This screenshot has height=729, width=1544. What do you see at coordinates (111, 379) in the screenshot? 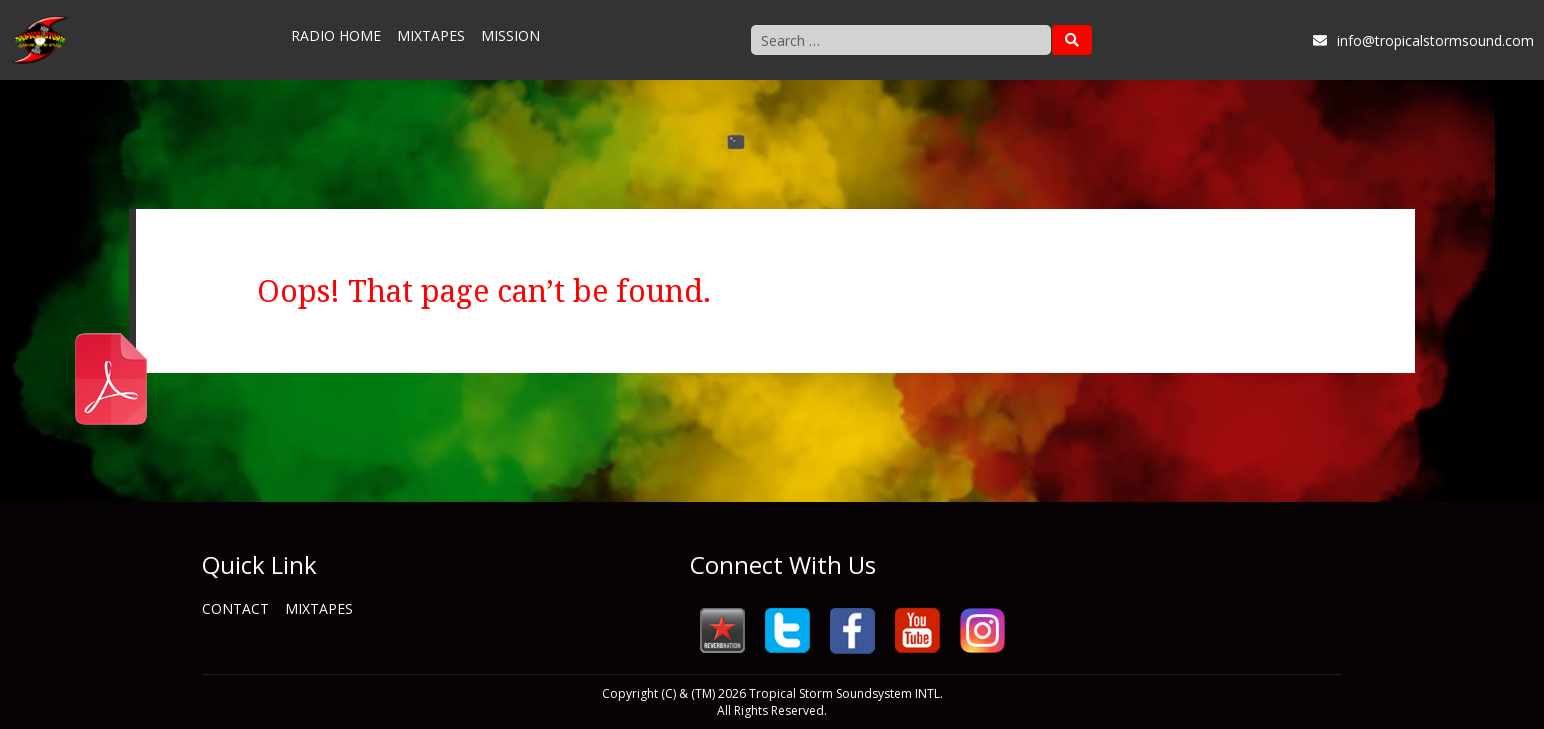
I see `a pdf document file` at bounding box center [111, 379].